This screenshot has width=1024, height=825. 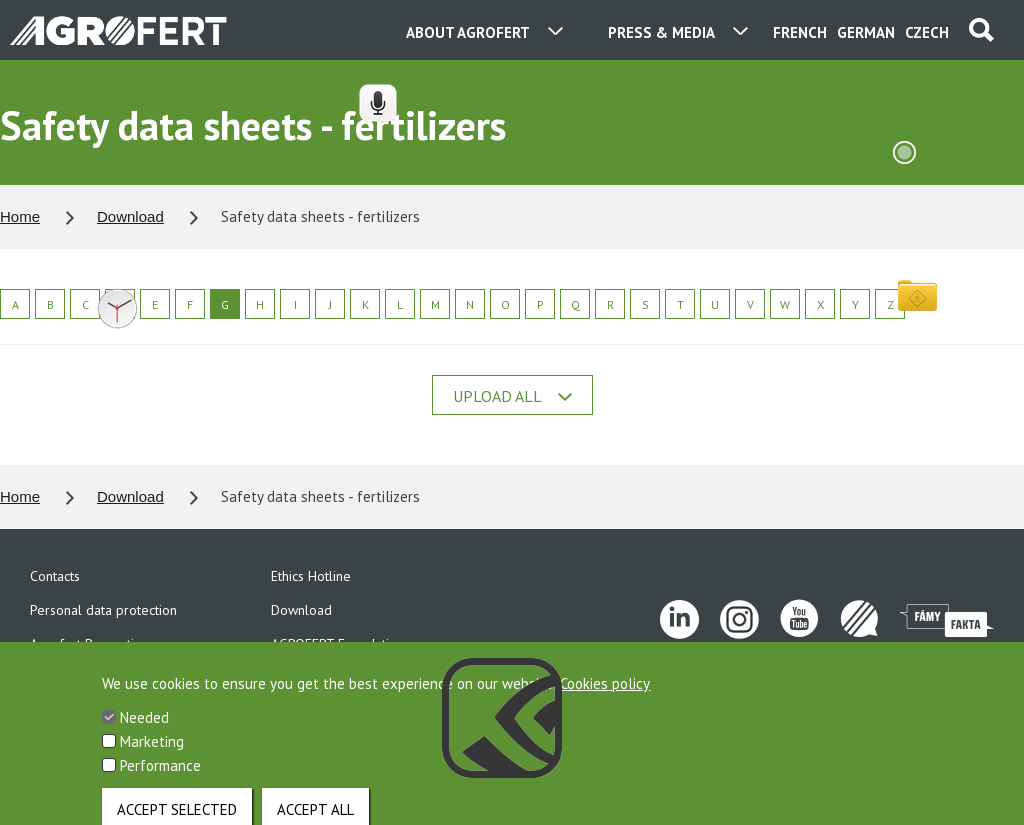 I want to click on access recently opened files and folders, so click(x=117, y=308).